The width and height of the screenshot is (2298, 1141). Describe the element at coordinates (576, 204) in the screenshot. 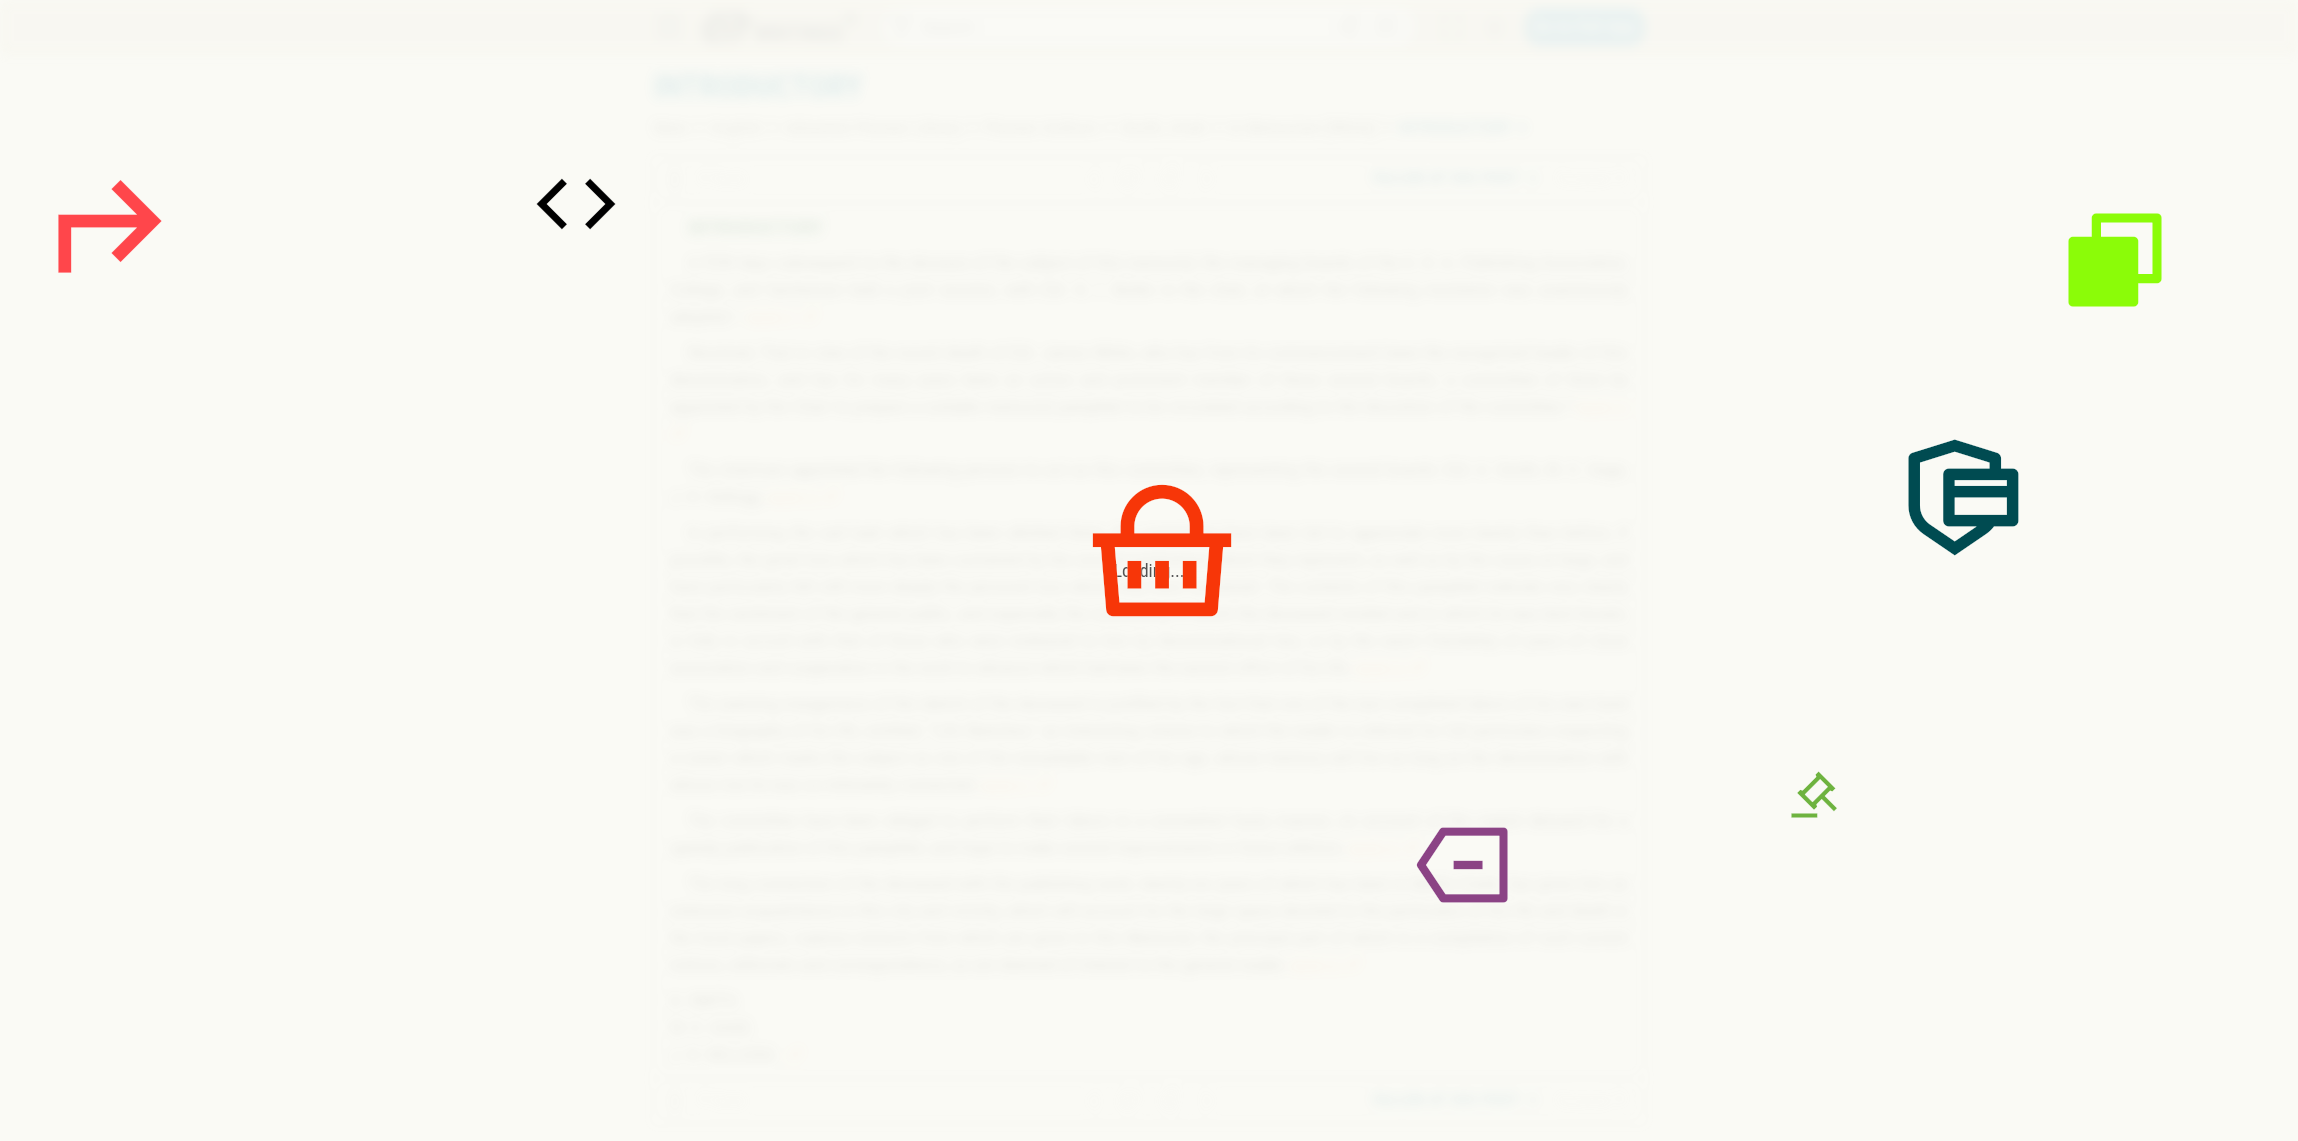

I see `view or edit source code` at that location.